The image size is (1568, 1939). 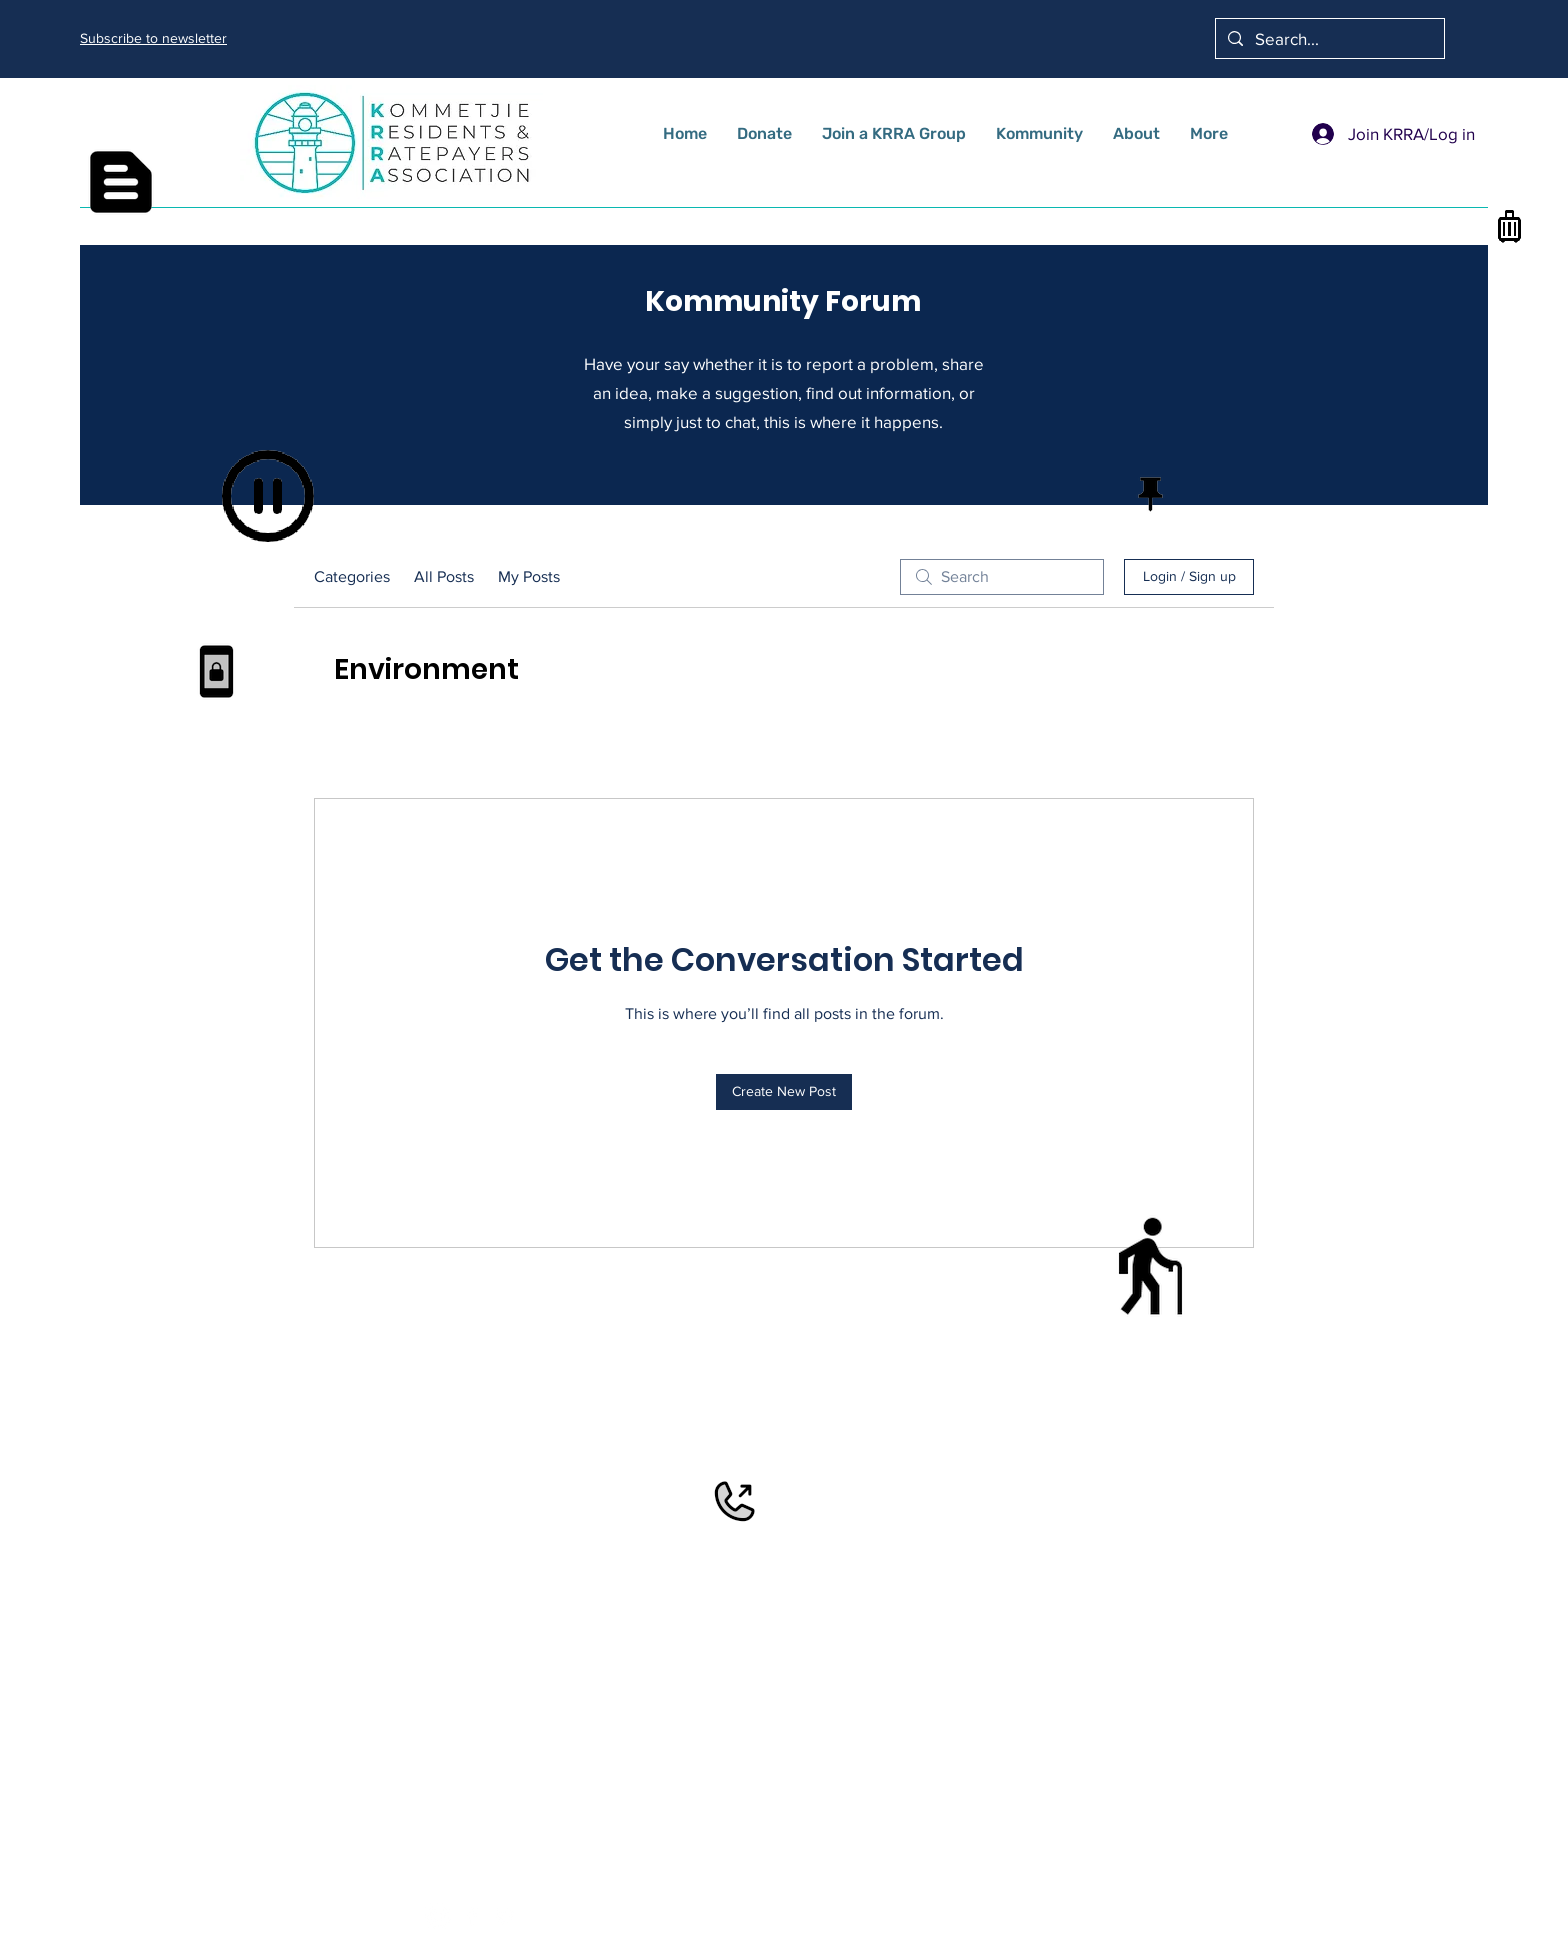 I want to click on lock screen orientation to portrait mode, so click(x=216, y=671).